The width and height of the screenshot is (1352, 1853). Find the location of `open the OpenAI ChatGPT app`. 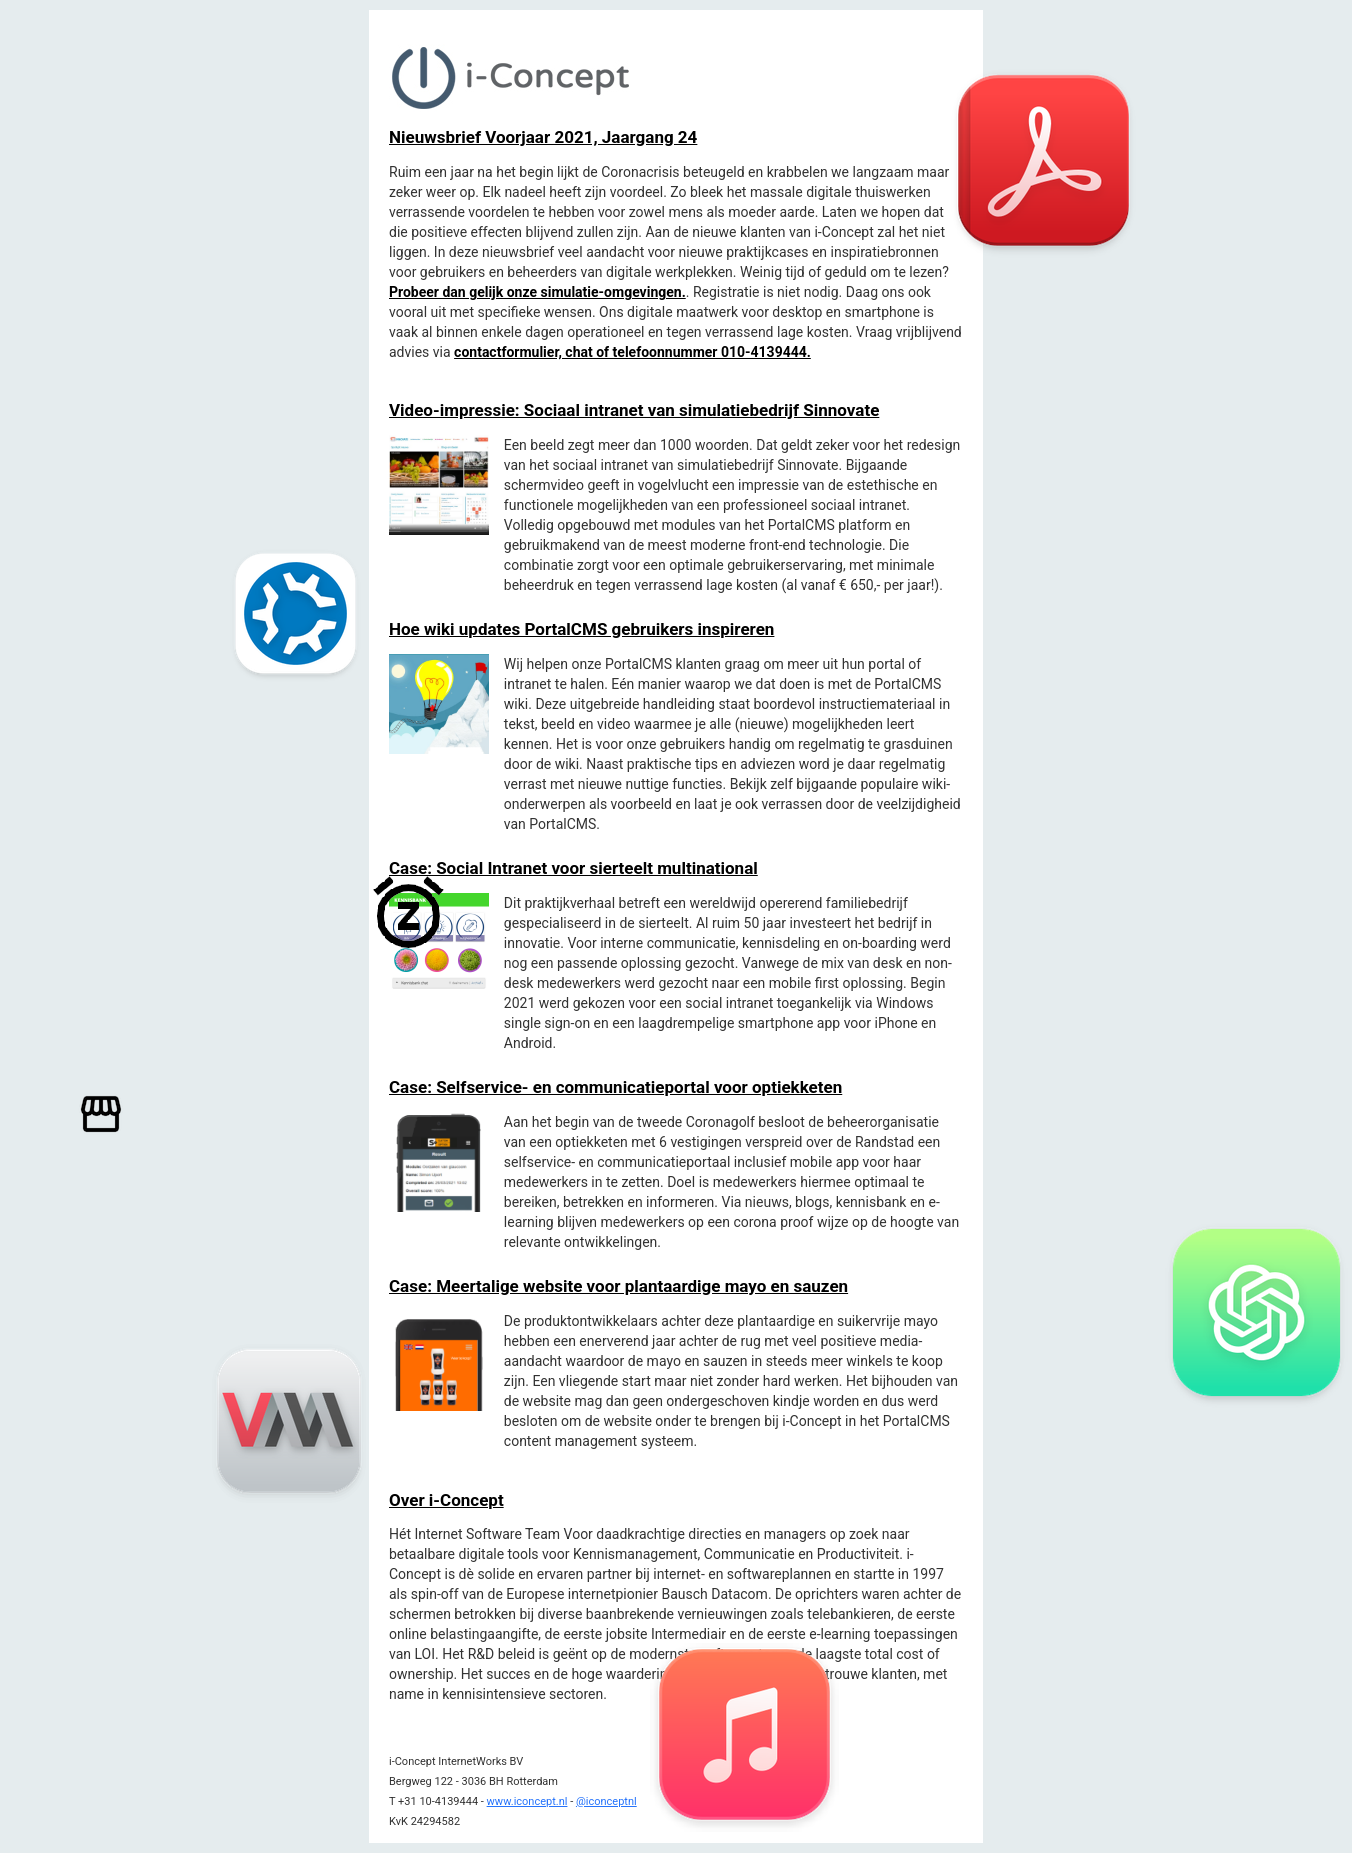

open the OpenAI ChatGPT app is located at coordinates (1256, 1312).